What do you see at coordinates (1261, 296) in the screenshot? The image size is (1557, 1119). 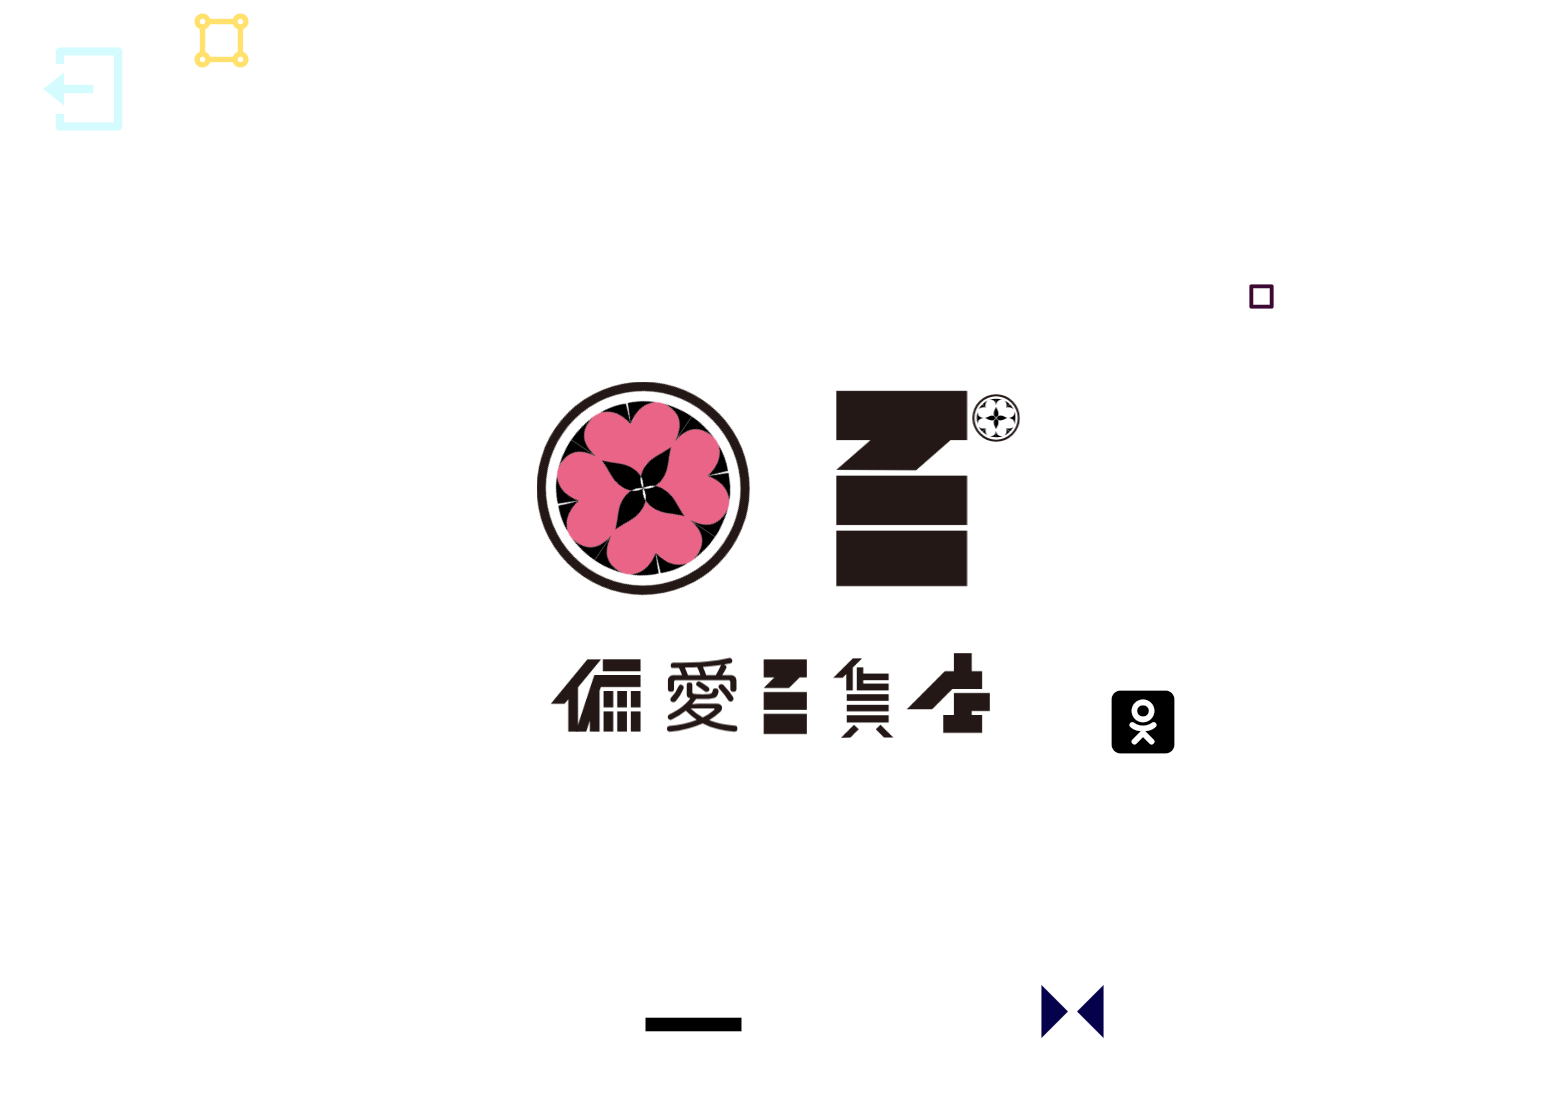 I see `stop media playback` at bounding box center [1261, 296].